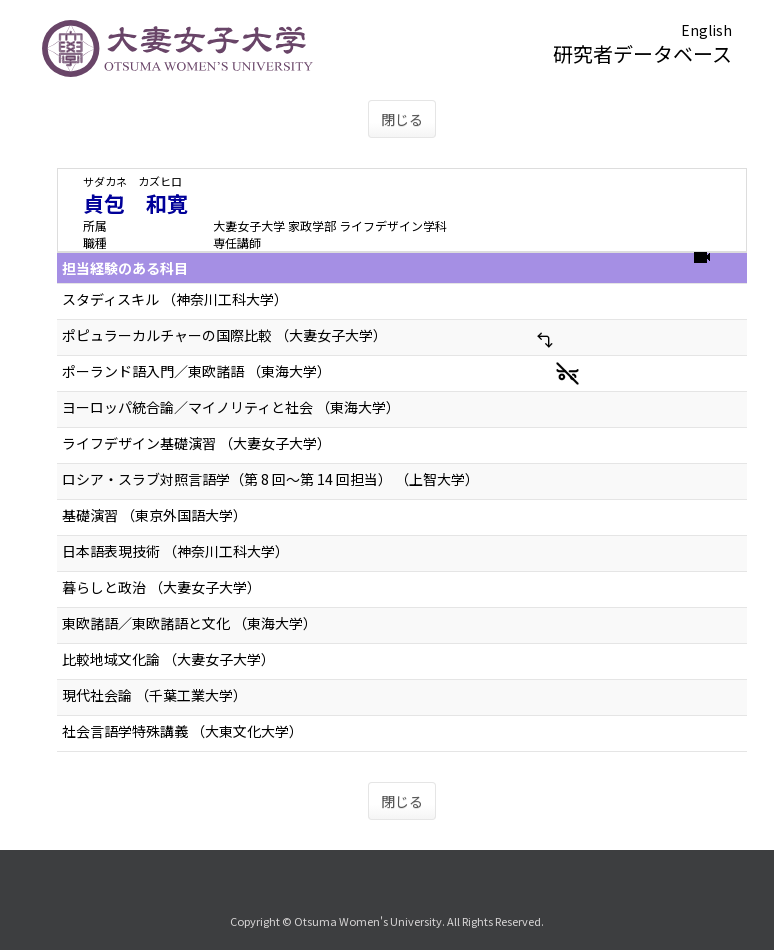  Describe the element at coordinates (545, 340) in the screenshot. I see `move or resize element diagonally to bottom-left` at that location.